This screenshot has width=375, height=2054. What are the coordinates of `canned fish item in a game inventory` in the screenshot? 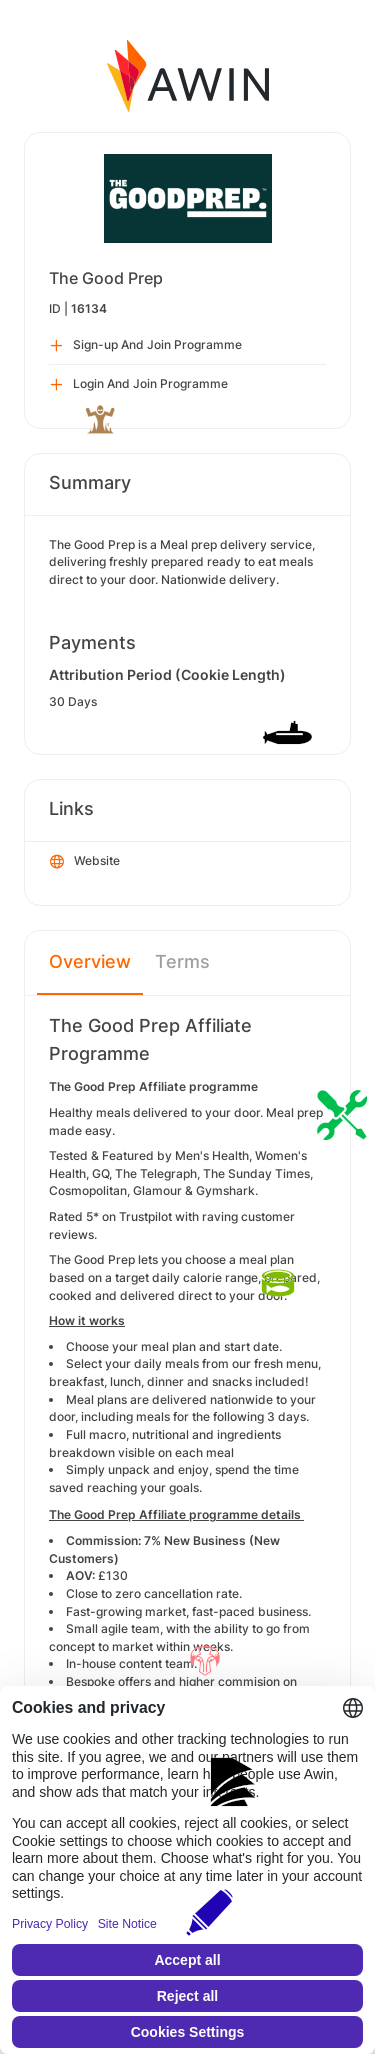 It's located at (278, 1283).